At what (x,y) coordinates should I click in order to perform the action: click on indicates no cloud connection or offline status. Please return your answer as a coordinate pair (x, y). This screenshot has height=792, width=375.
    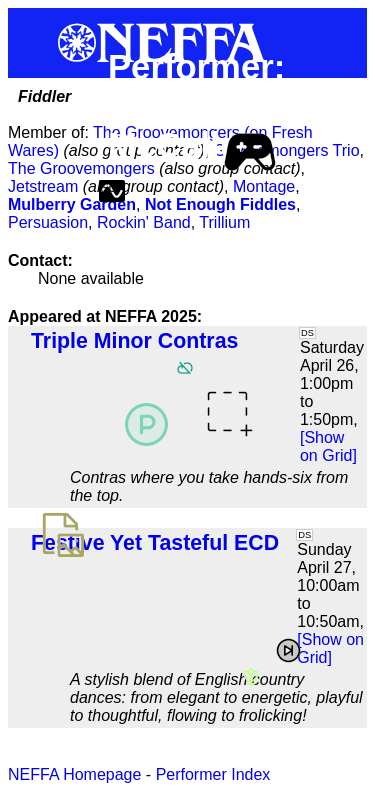
    Looking at the image, I should click on (185, 368).